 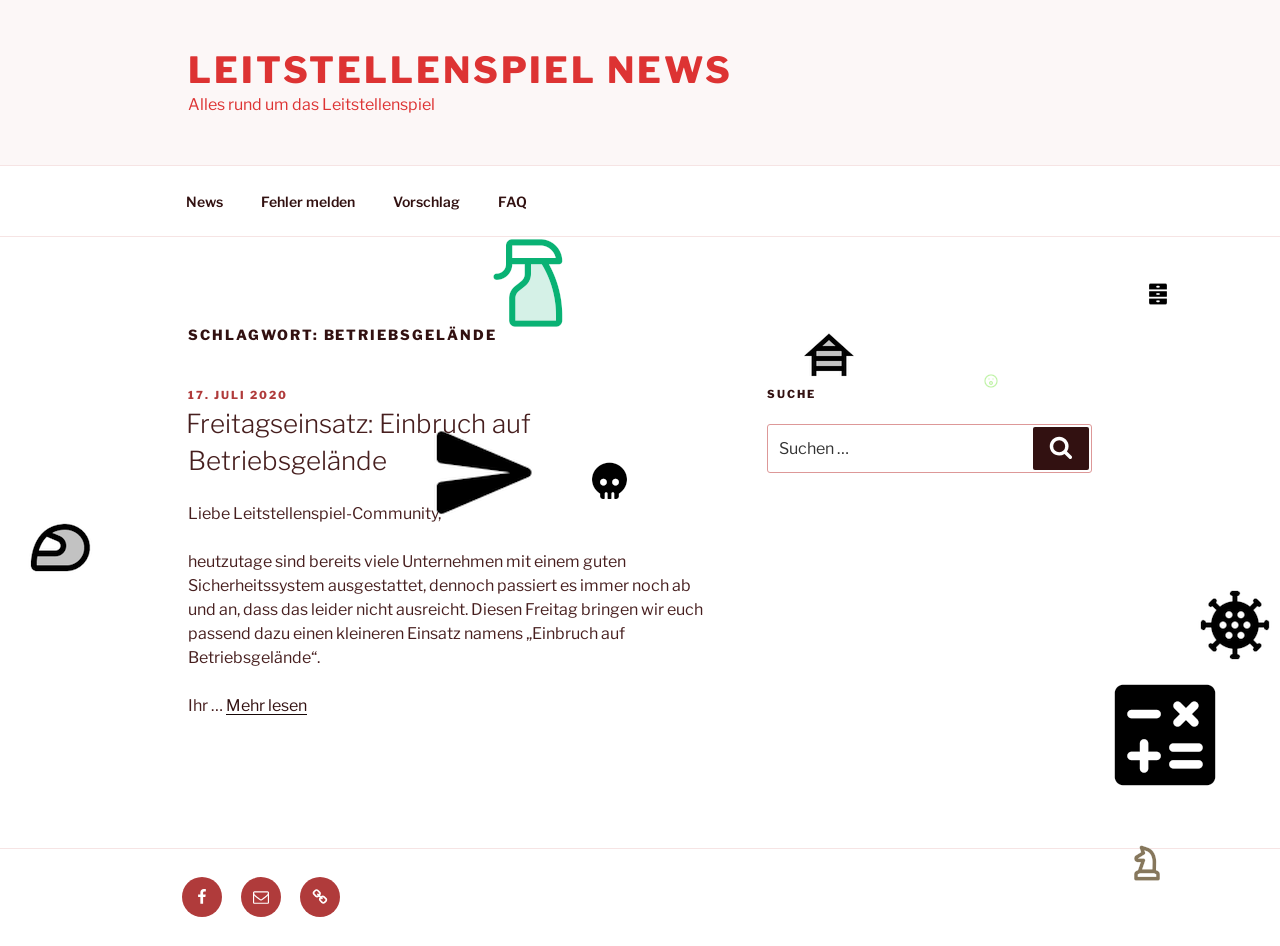 I want to click on view covid-19 health information, so click(x=1235, y=625).